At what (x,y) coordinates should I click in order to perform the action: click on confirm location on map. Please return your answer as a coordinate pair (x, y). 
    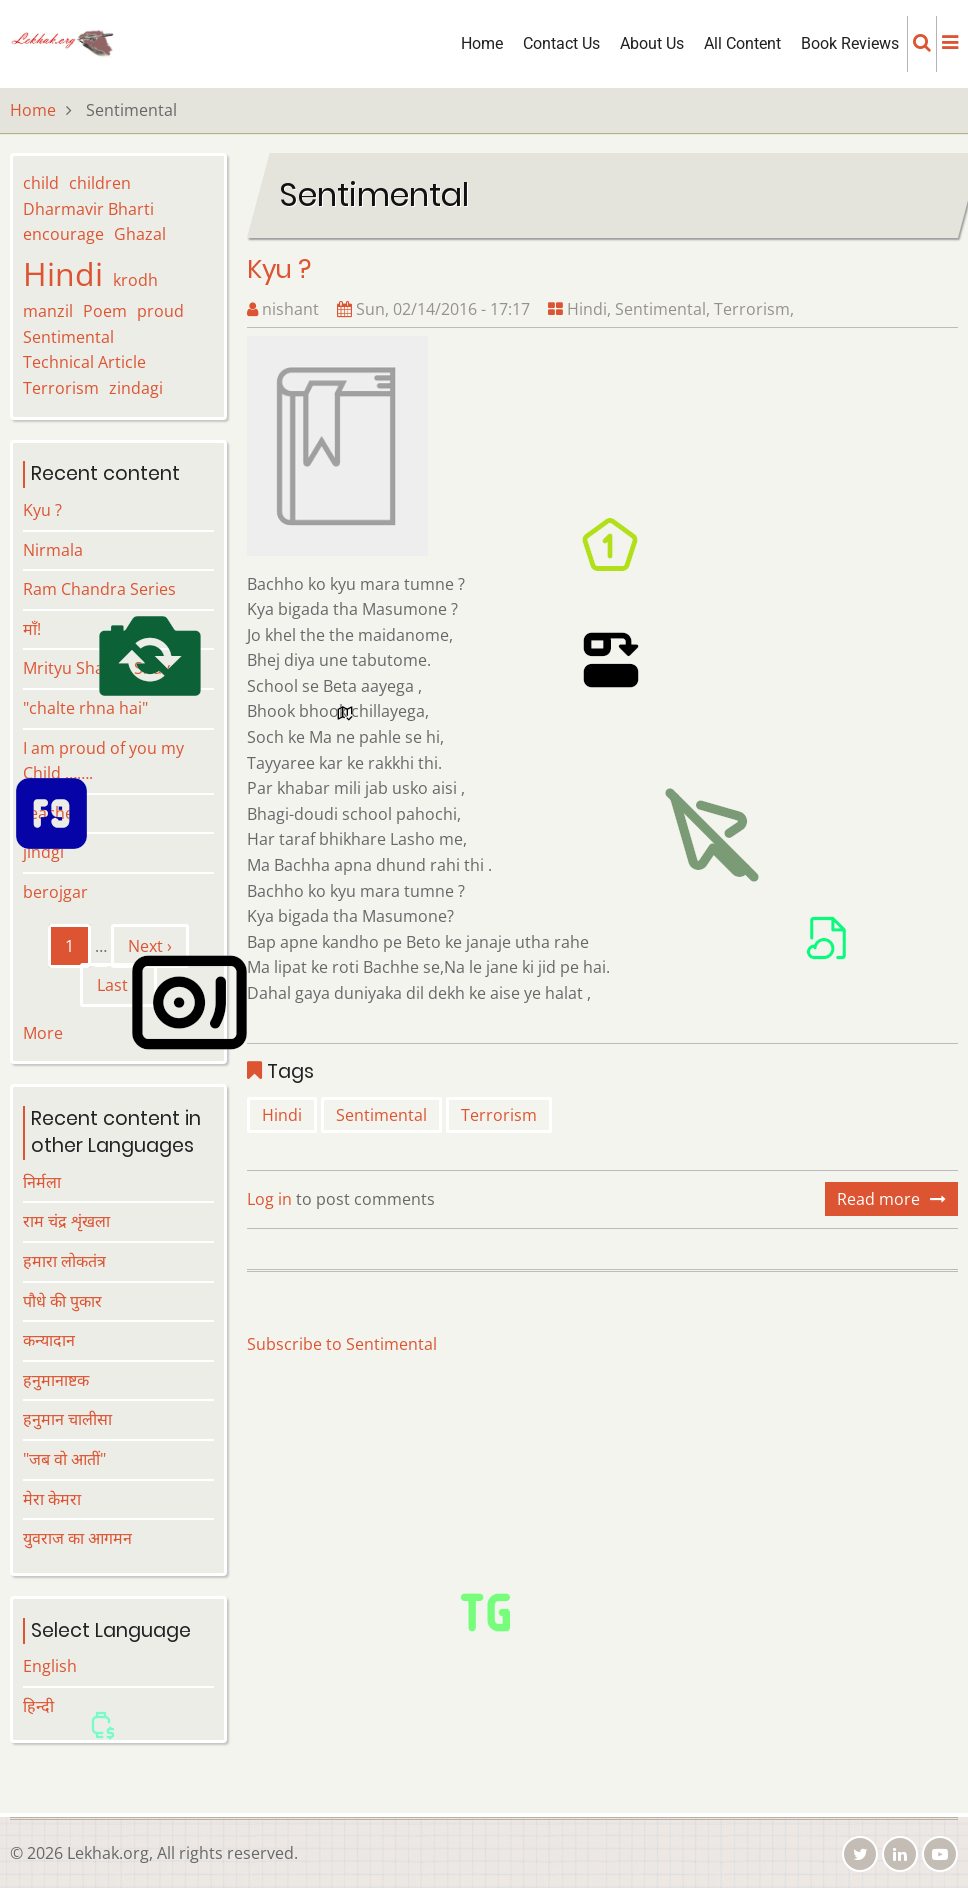
    Looking at the image, I should click on (345, 713).